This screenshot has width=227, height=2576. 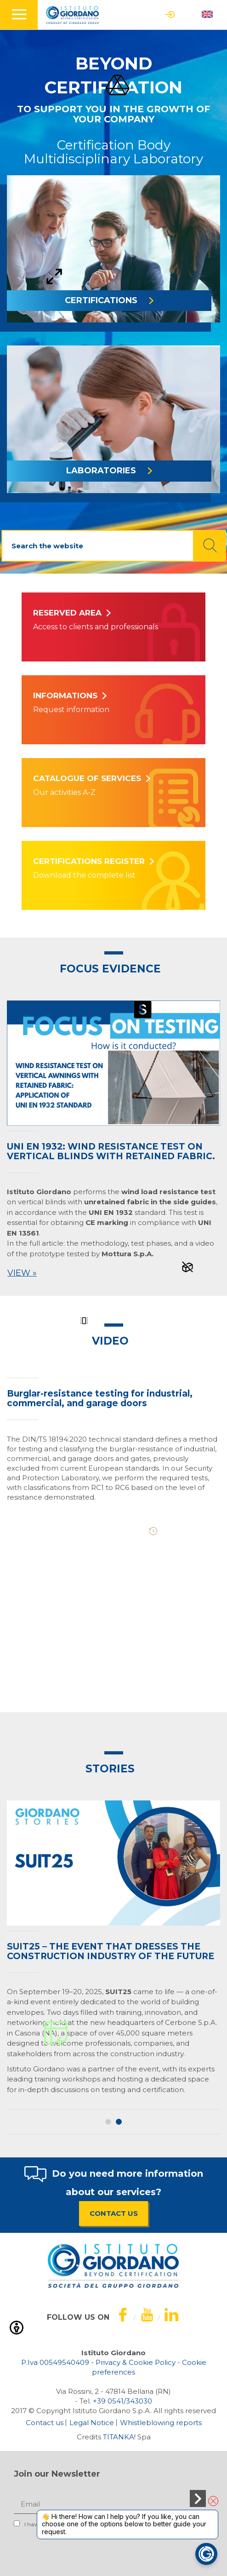 I want to click on disable 3D view mode, so click(x=187, y=1267).